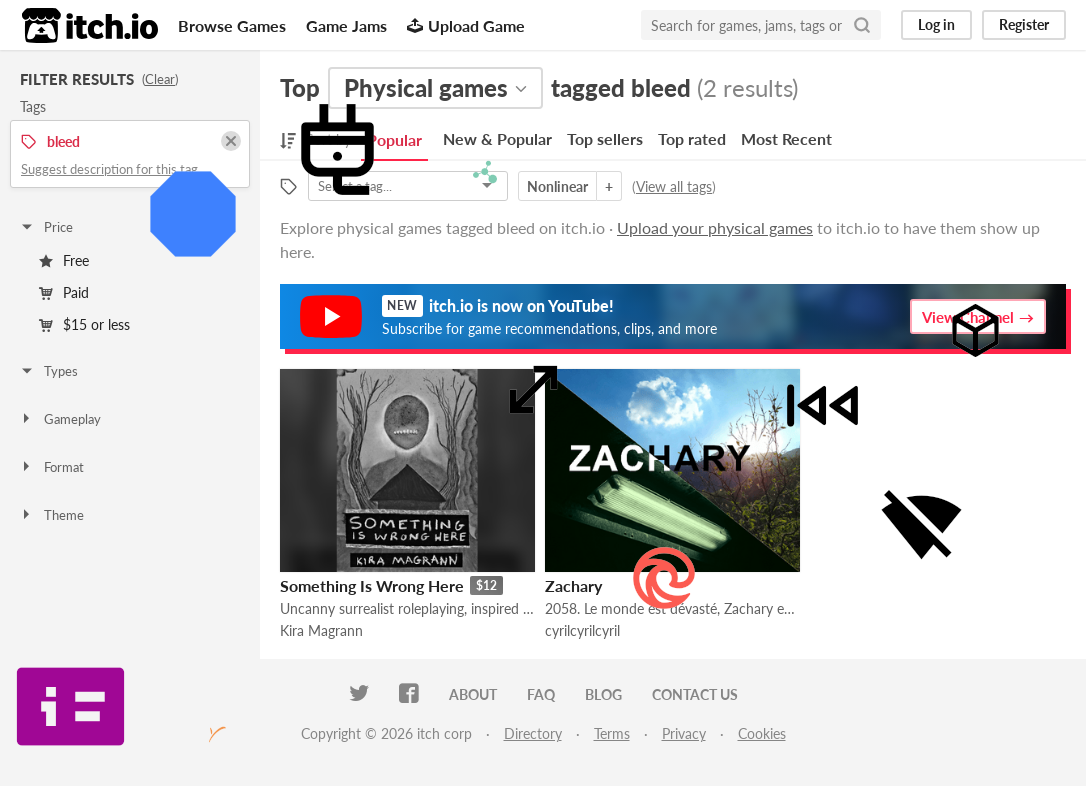 Image resolution: width=1086 pixels, height=786 pixels. Describe the element at coordinates (533, 389) in the screenshot. I see `expand content to full screen` at that location.